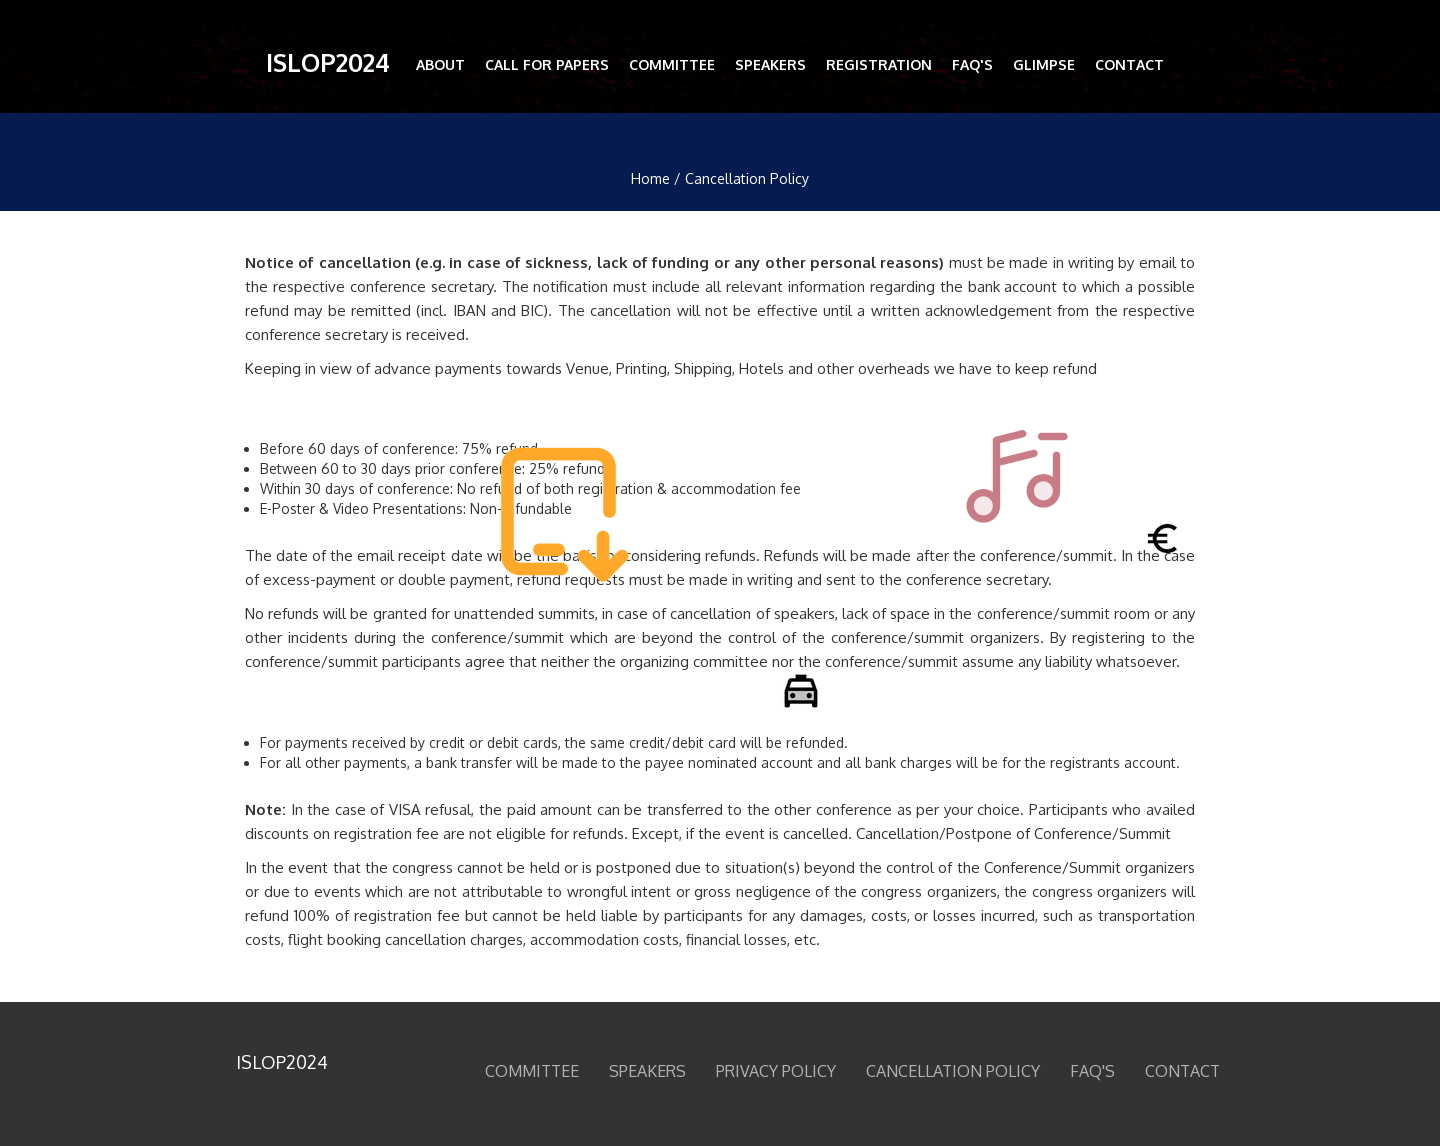 The width and height of the screenshot is (1440, 1146). Describe the element at coordinates (1162, 538) in the screenshot. I see `view prices in euros` at that location.